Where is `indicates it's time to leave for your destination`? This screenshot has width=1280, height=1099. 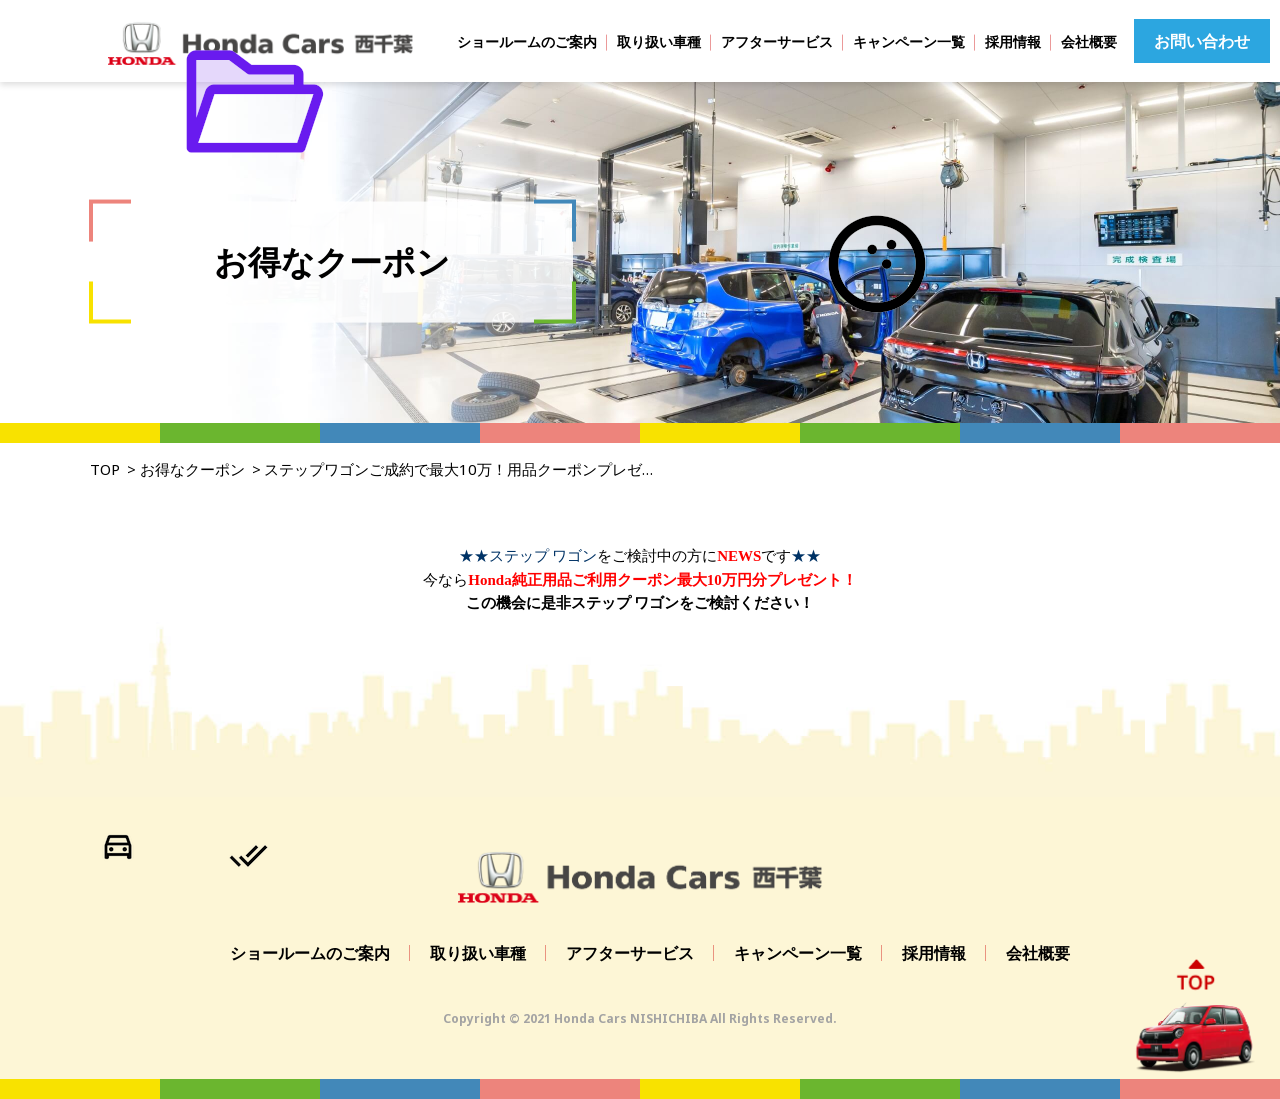
indicates it's time to leave for your destination is located at coordinates (118, 847).